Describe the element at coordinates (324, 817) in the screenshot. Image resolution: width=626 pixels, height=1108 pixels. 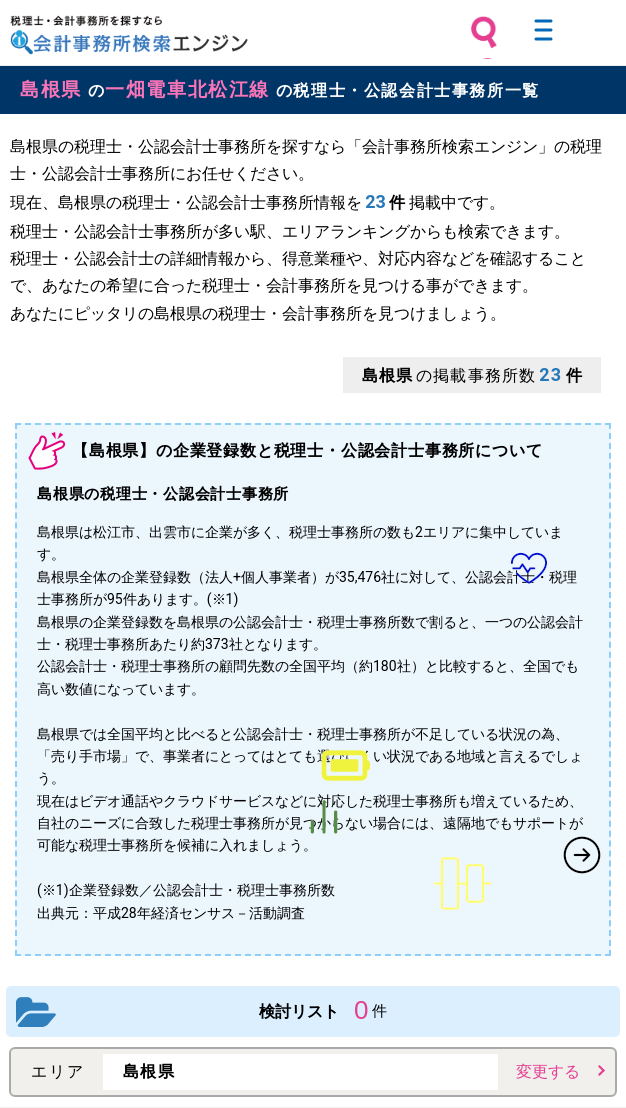
I see `view bar chart or statistics` at that location.